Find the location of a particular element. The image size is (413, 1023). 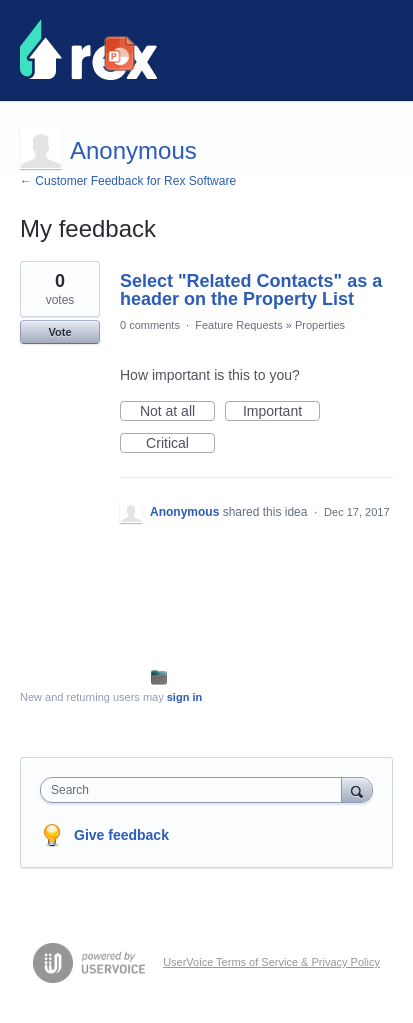

a microsoft powerpoint file is located at coordinates (119, 53).